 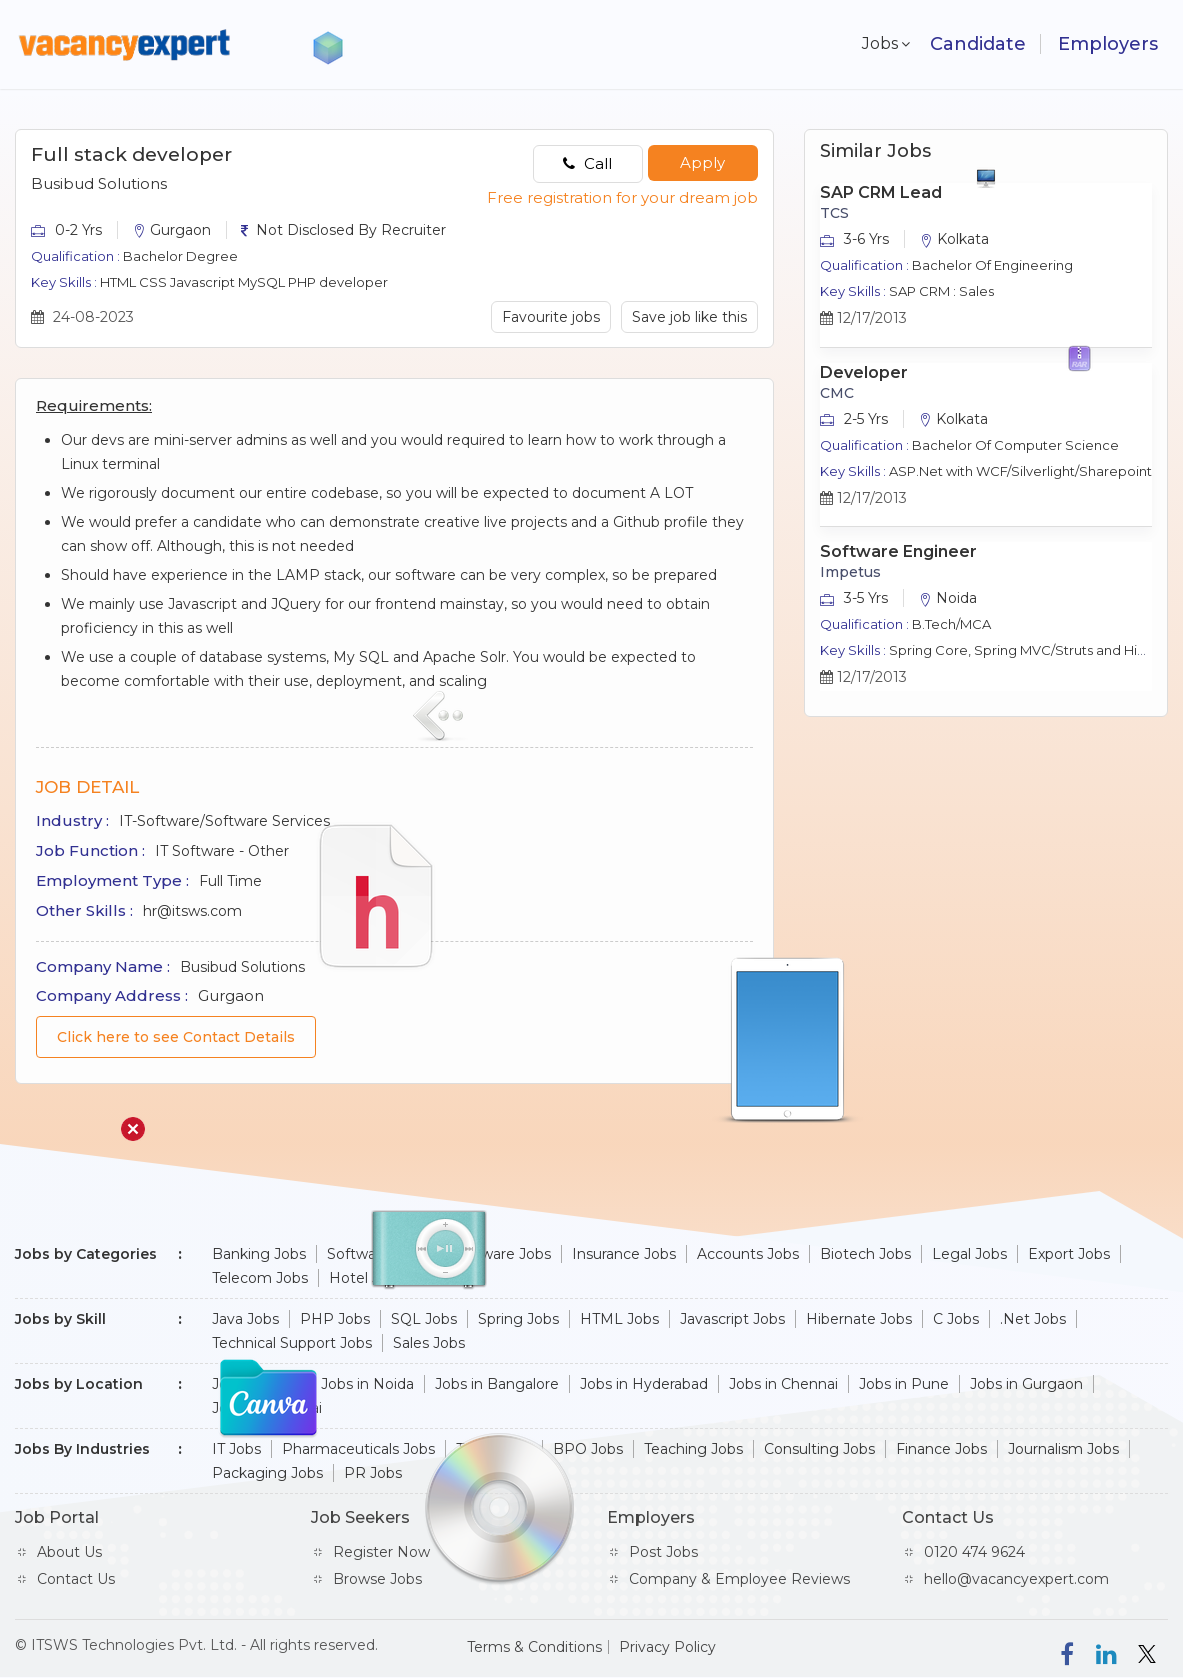 I want to click on represents an iMac desktop computer, so click(x=986, y=175).